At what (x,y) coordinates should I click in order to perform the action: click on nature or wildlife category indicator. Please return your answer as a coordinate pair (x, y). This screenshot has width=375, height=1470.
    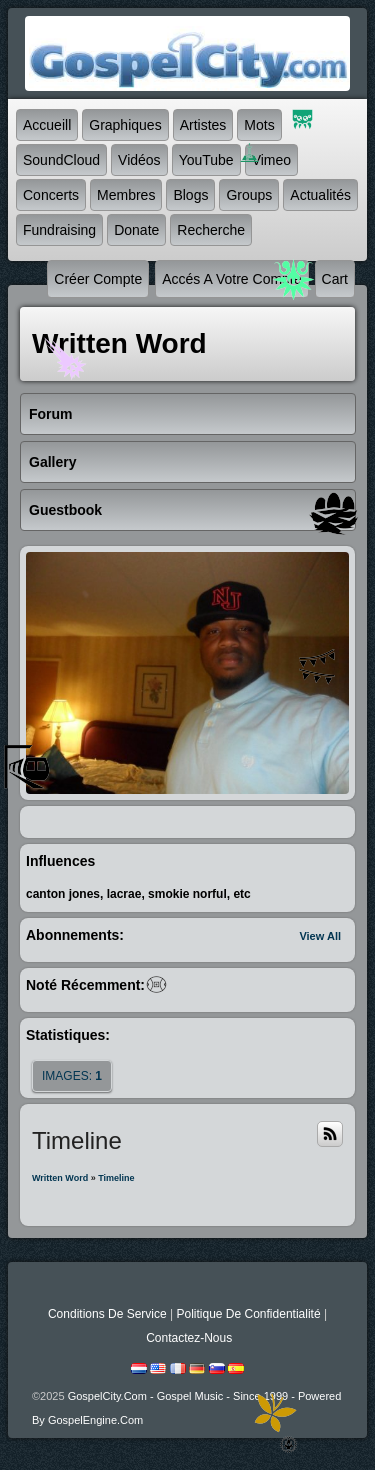
    Looking at the image, I should click on (275, 1412).